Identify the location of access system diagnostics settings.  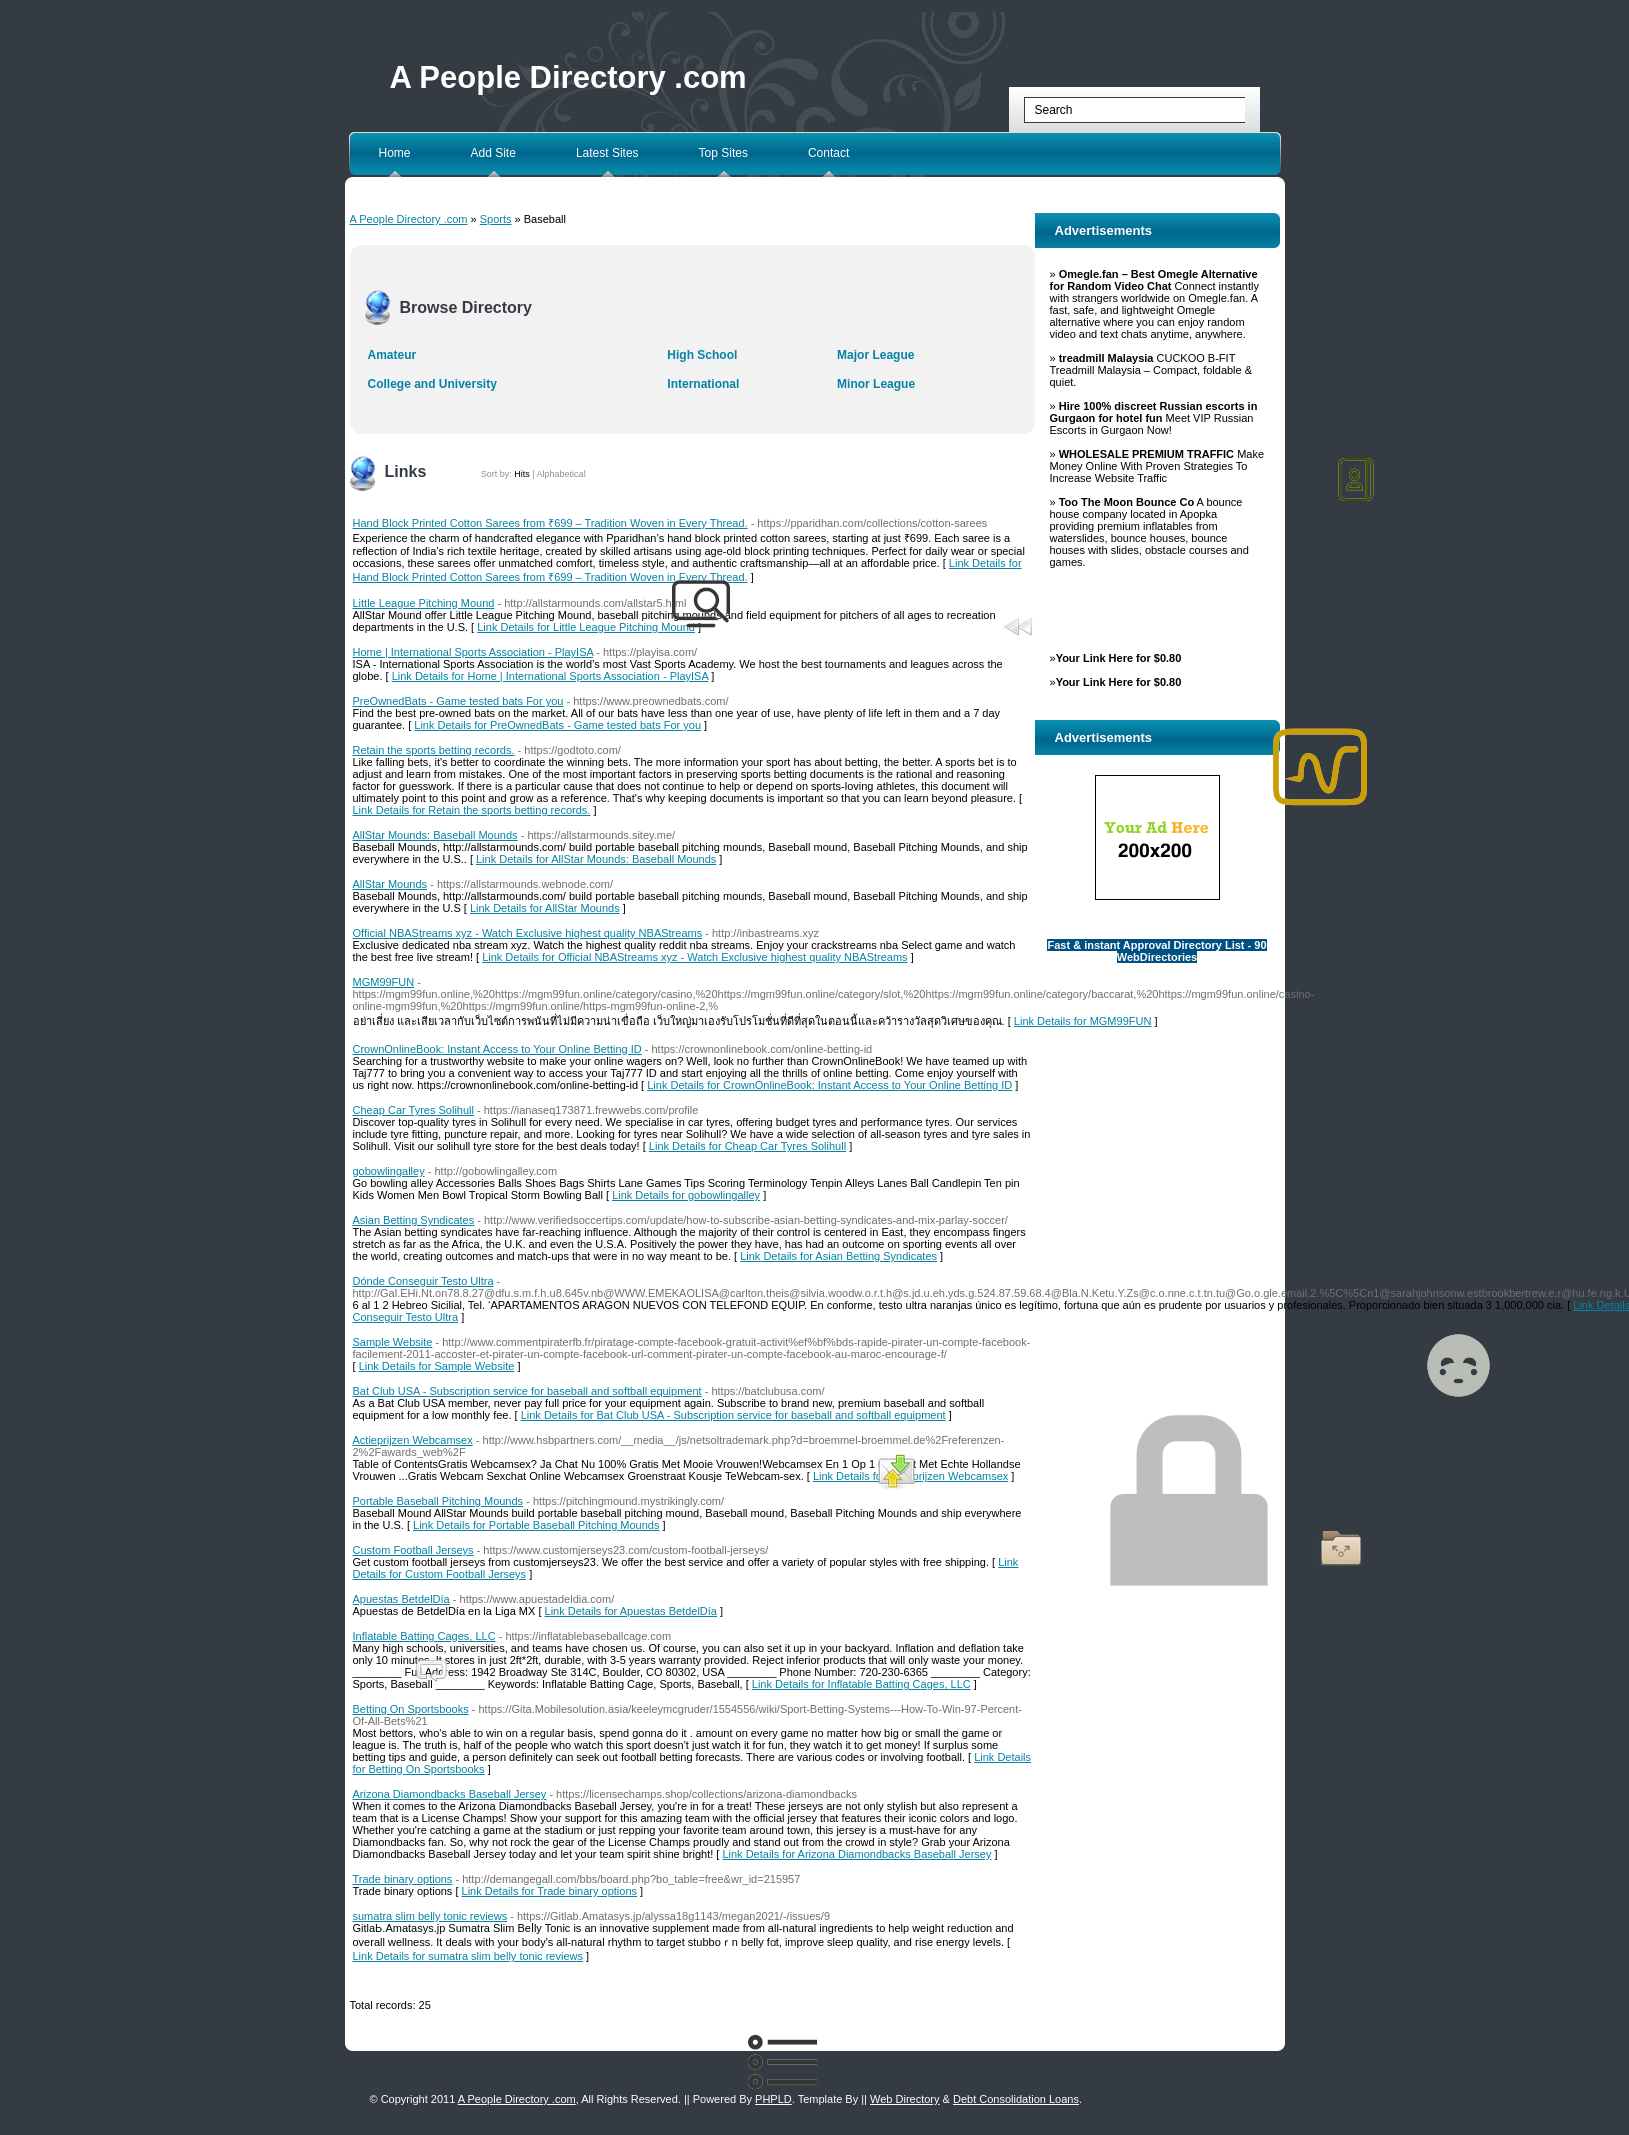
(701, 602).